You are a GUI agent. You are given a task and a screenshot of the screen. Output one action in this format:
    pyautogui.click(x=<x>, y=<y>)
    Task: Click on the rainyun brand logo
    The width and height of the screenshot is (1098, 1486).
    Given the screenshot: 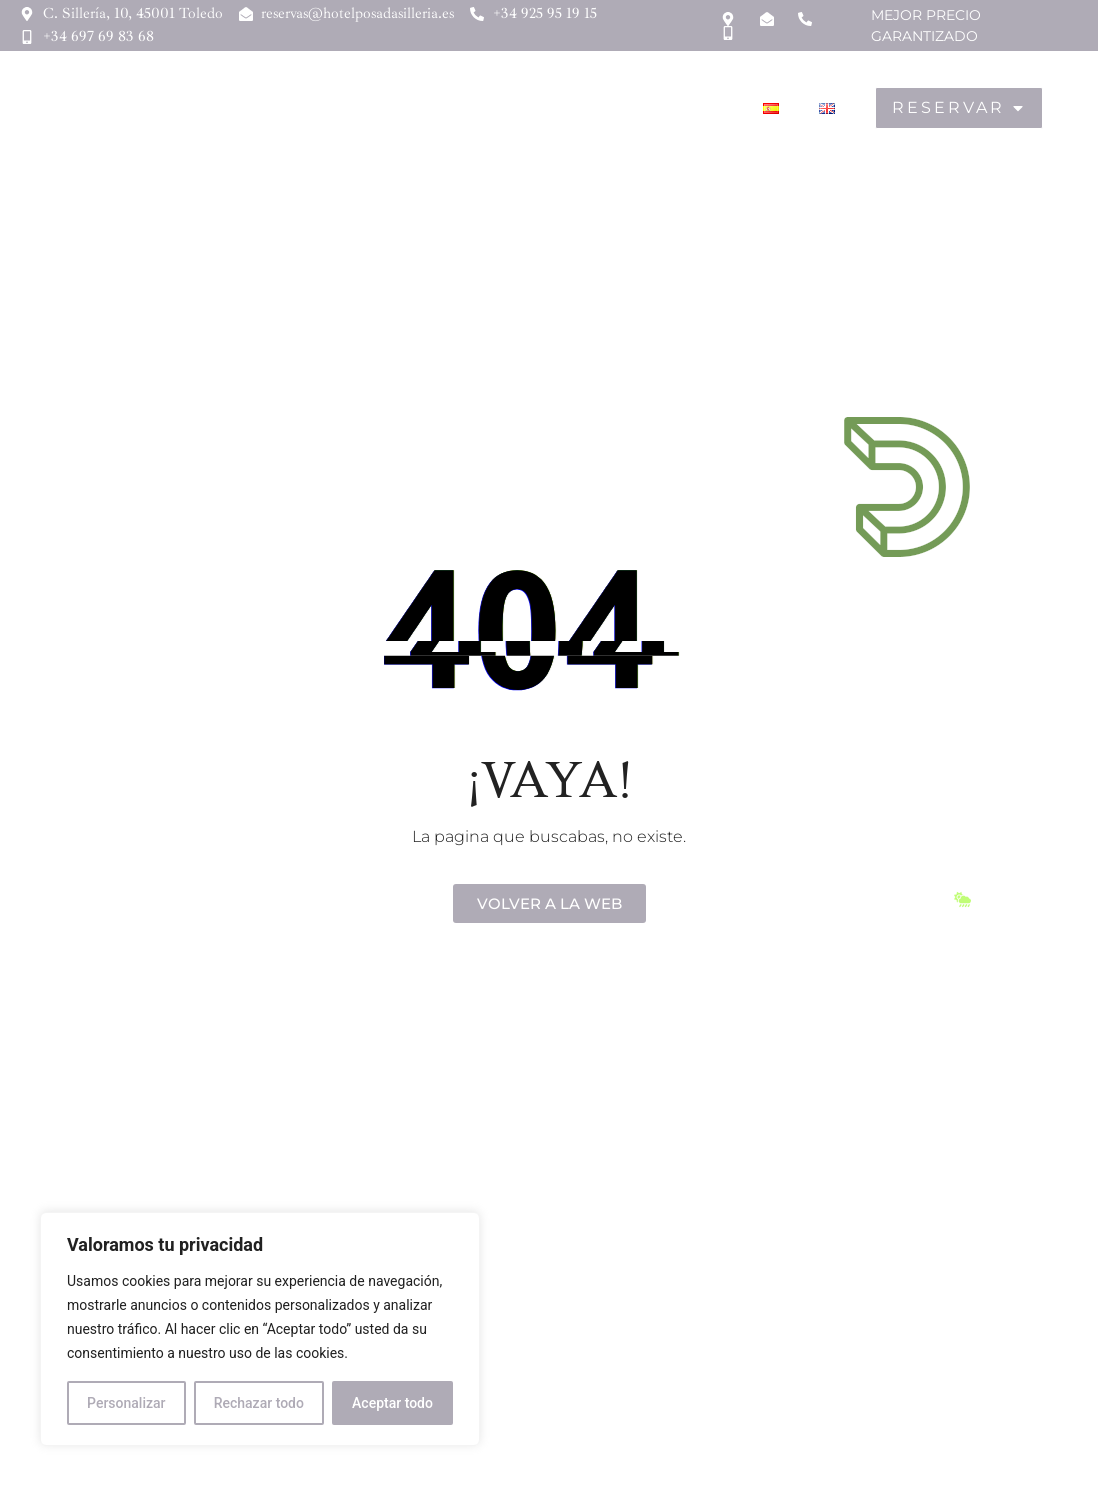 What is the action you would take?
    pyautogui.click(x=962, y=899)
    